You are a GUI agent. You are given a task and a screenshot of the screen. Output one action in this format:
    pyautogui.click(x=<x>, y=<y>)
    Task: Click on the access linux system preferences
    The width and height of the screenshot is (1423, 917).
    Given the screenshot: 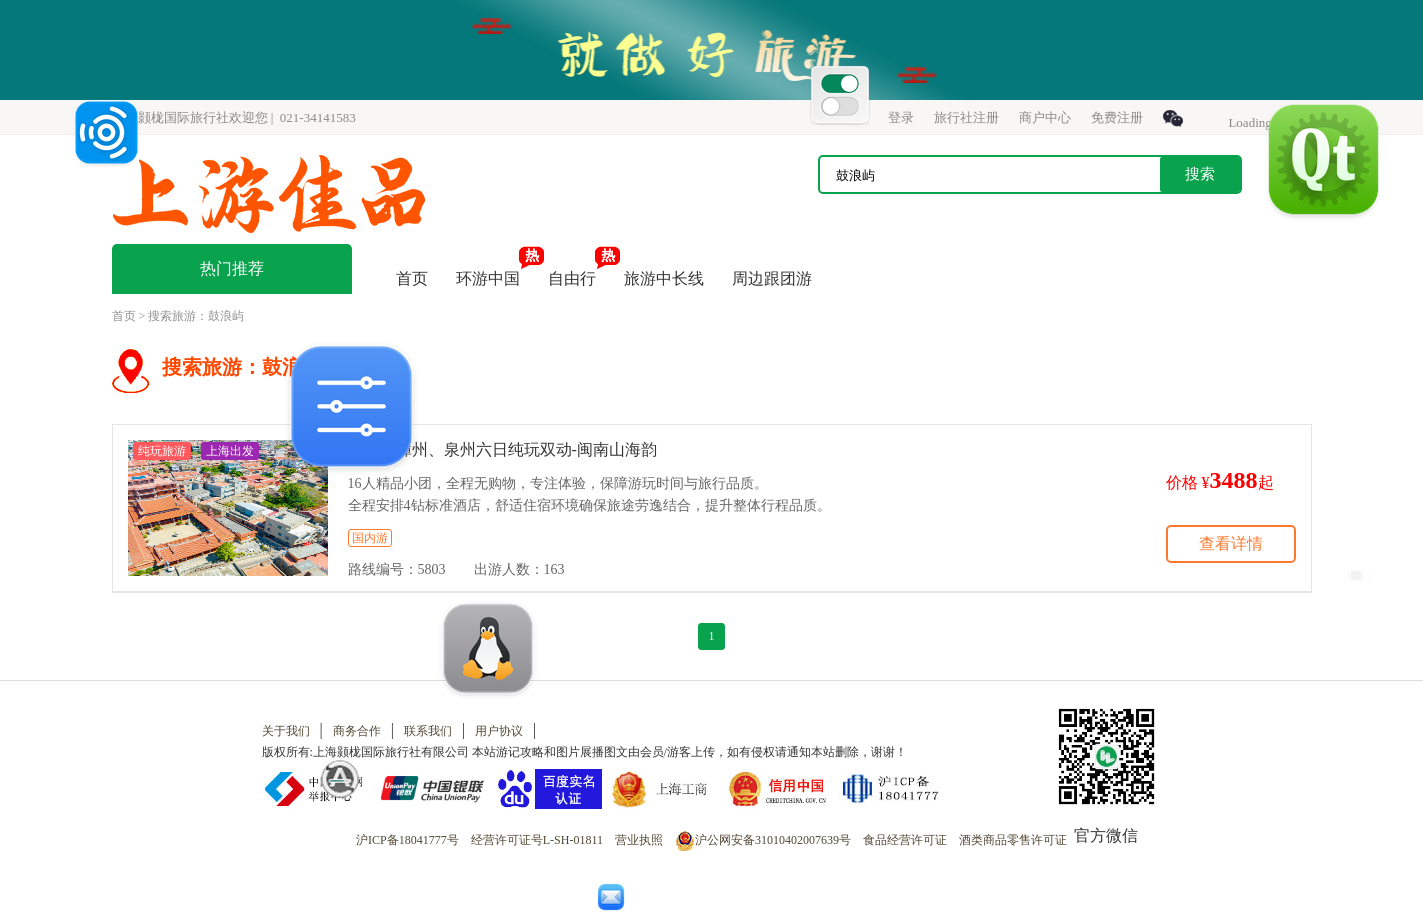 What is the action you would take?
    pyautogui.click(x=488, y=650)
    